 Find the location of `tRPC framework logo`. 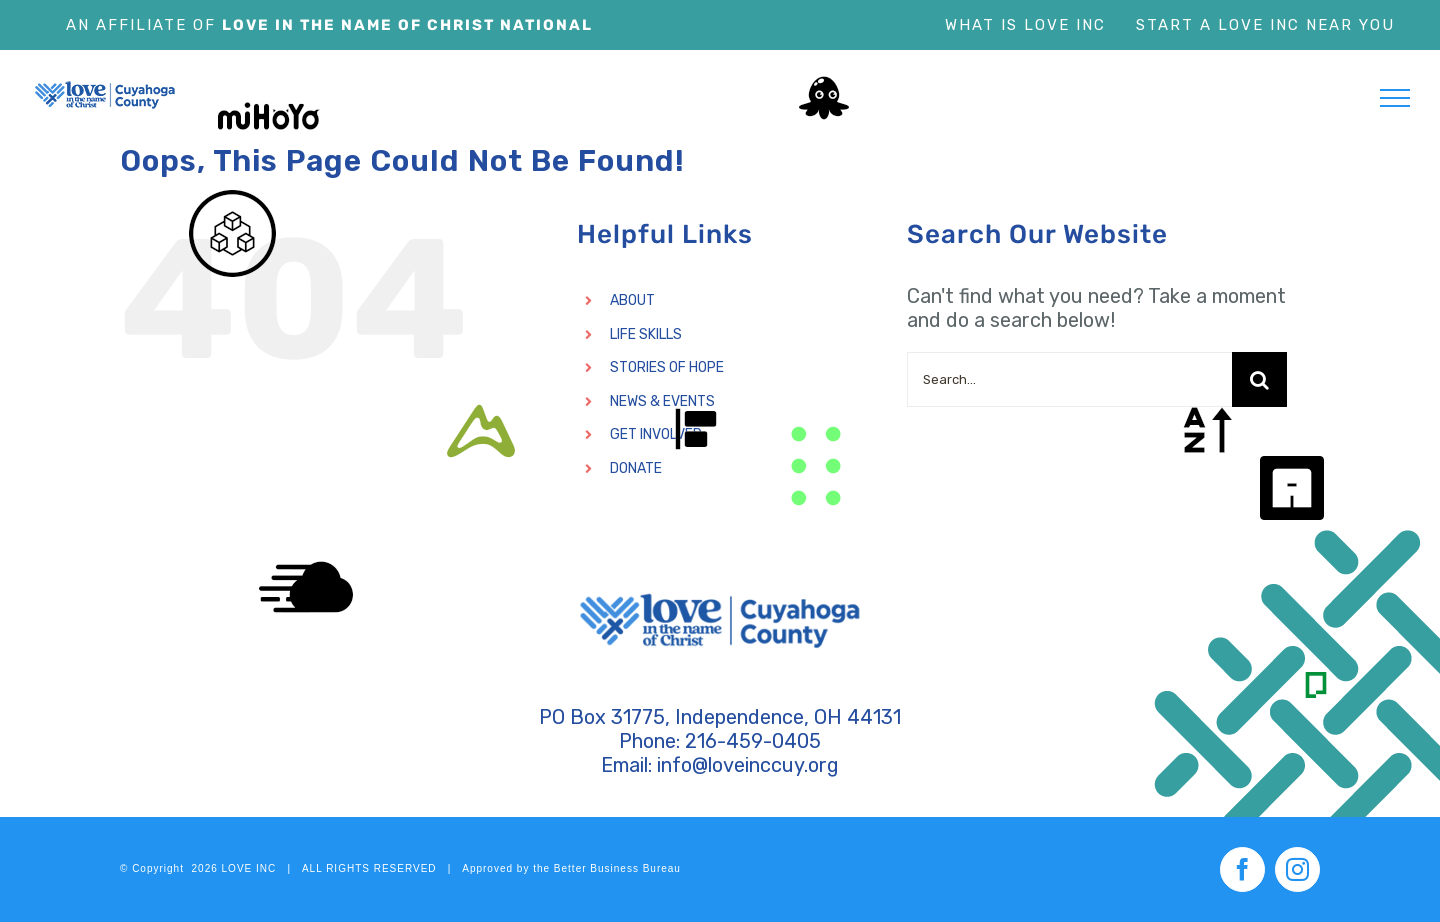

tRPC framework logo is located at coordinates (232, 233).